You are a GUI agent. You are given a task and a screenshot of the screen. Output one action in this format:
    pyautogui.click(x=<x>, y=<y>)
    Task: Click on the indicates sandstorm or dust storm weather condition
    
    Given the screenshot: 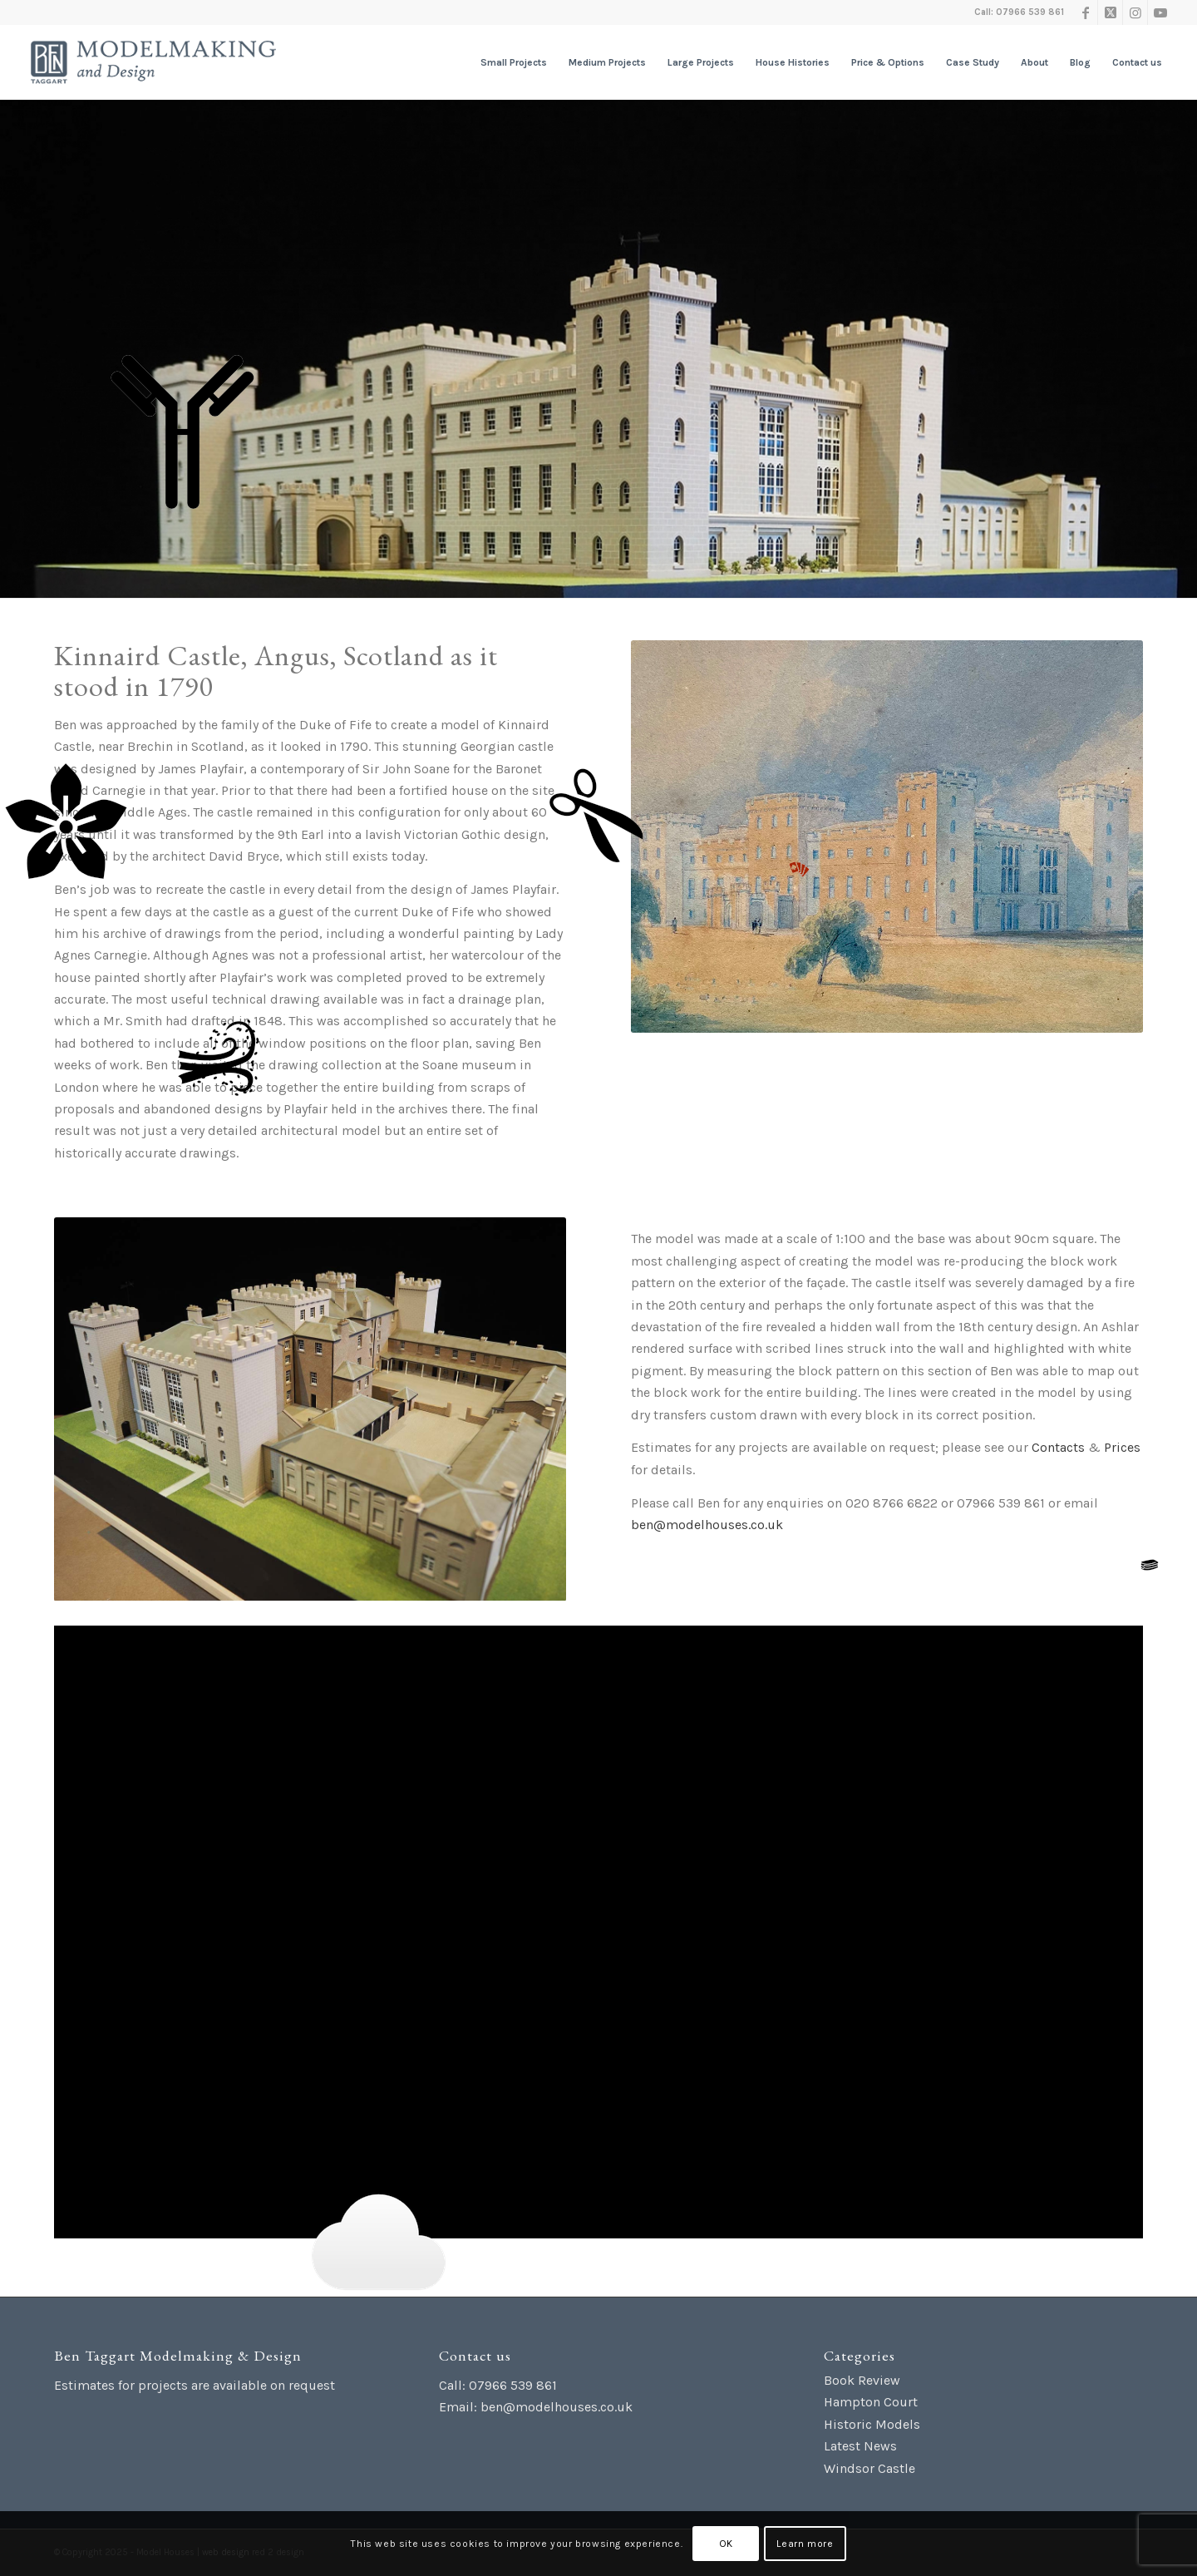 What is the action you would take?
    pyautogui.click(x=219, y=1058)
    